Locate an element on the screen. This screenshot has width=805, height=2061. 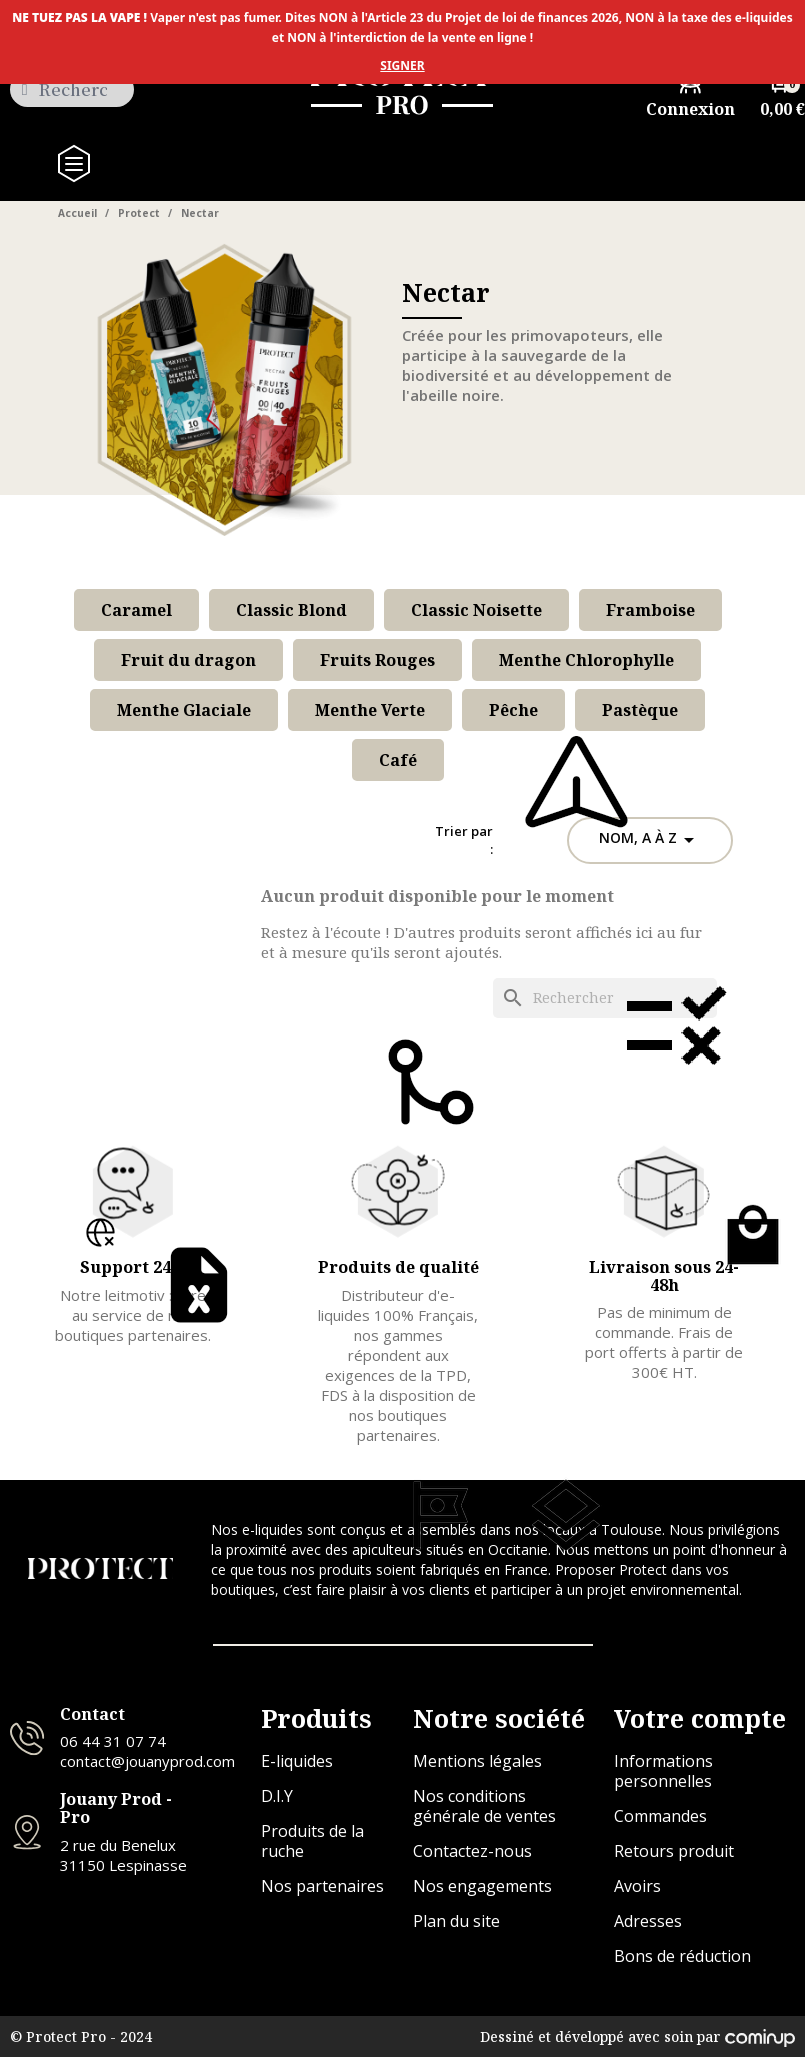
view validation rules or criteria is located at coordinates (676, 1025).